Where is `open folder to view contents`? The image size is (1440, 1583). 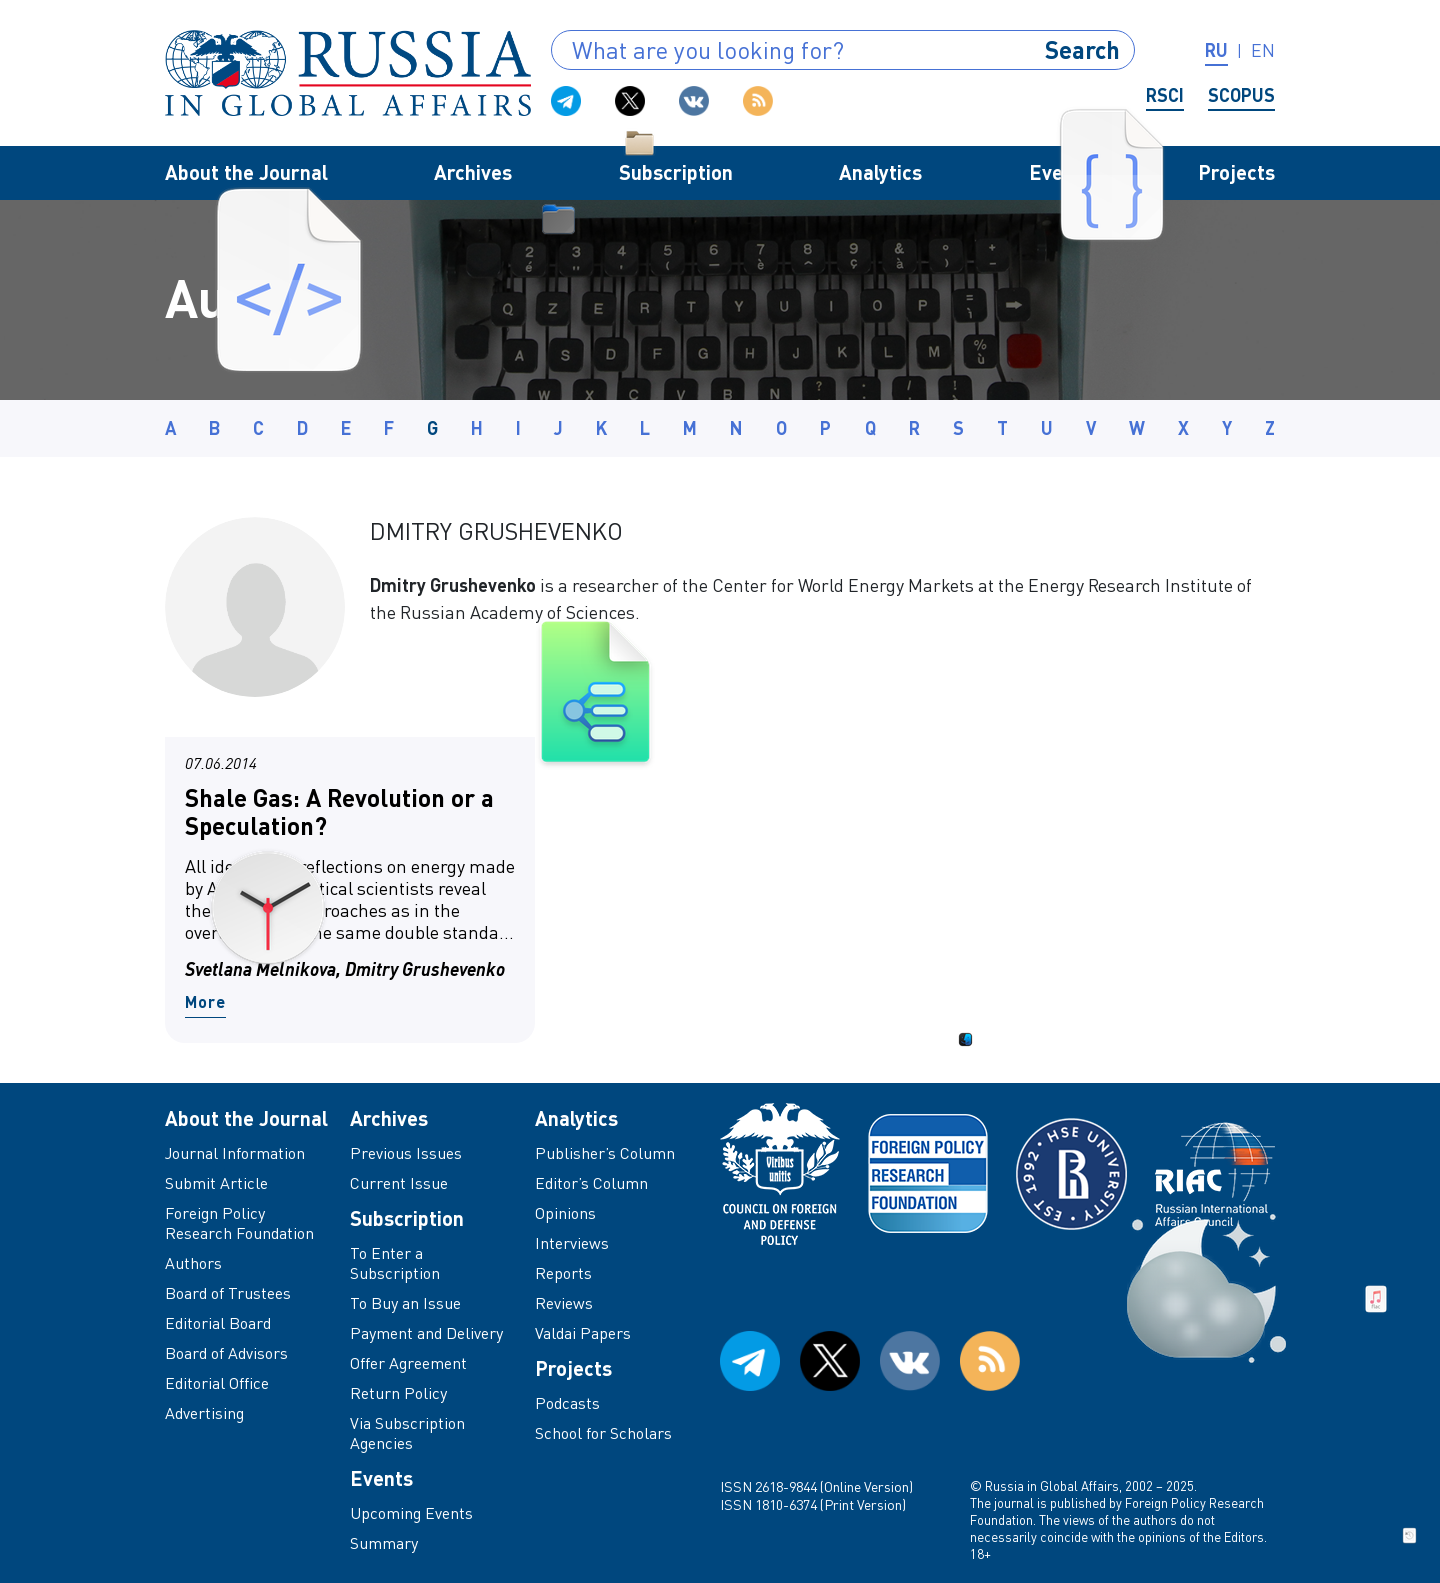
open folder to view contents is located at coordinates (558, 218).